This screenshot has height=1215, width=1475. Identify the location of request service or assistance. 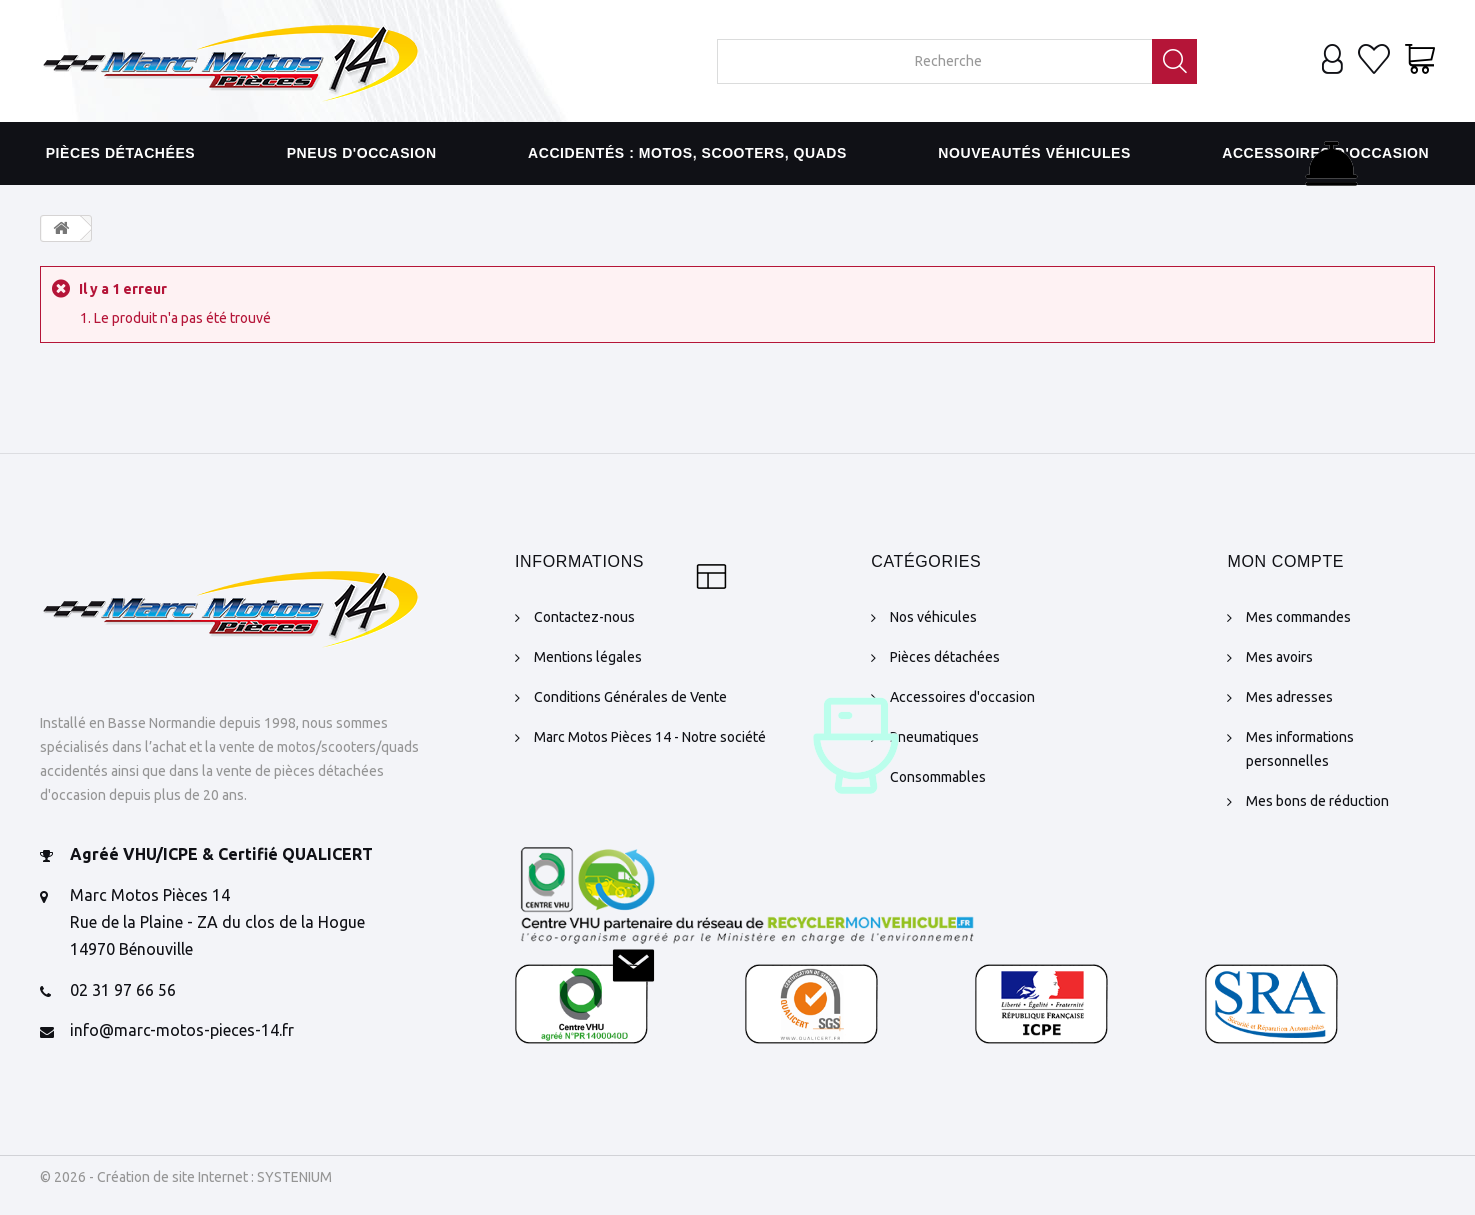
(1331, 165).